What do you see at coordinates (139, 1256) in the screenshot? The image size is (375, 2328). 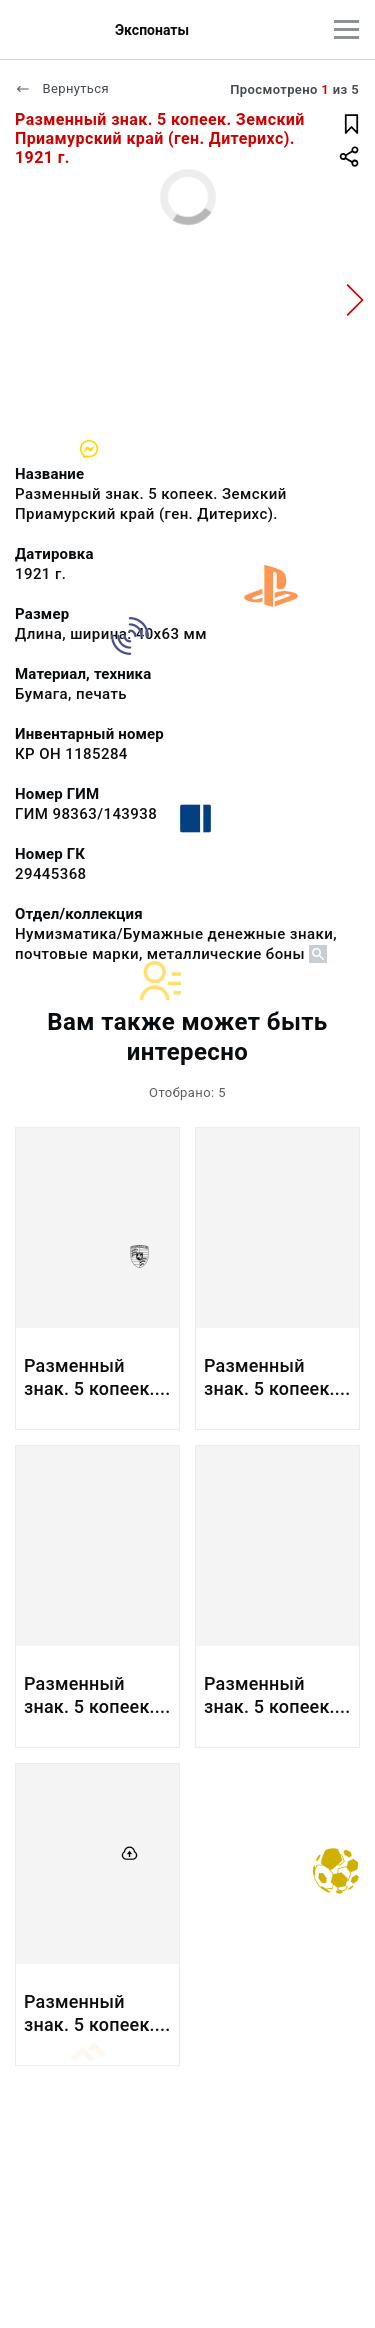 I see `porsche brand logo` at bounding box center [139, 1256].